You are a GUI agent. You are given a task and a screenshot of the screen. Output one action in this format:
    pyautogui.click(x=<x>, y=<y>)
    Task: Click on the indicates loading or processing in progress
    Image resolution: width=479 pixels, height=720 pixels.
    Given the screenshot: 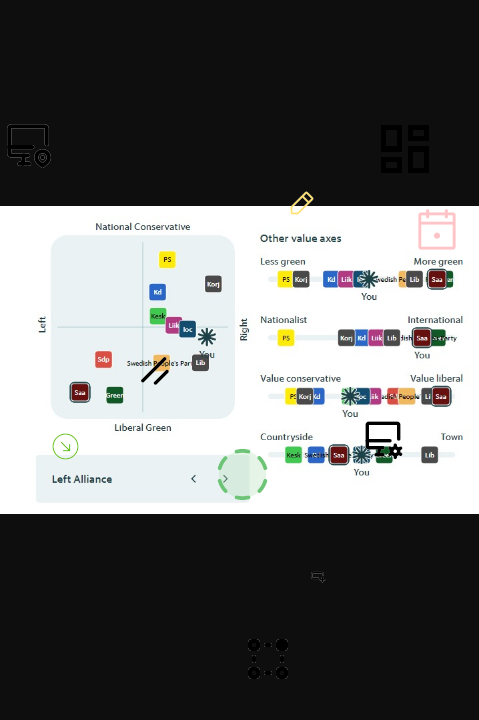 What is the action you would take?
    pyautogui.click(x=242, y=474)
    